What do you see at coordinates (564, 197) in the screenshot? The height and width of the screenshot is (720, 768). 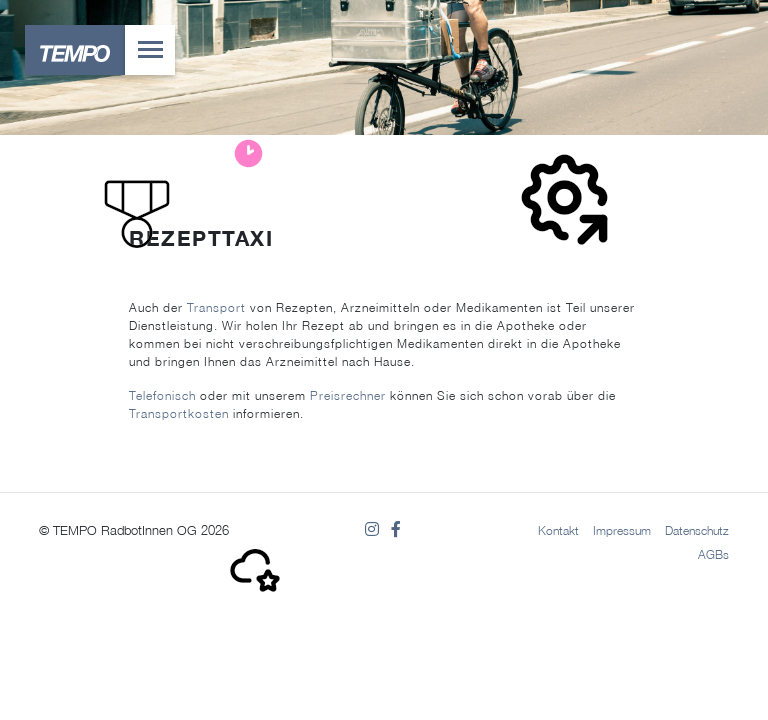 I see `share app or system settings` at bounding box center [564, 197].